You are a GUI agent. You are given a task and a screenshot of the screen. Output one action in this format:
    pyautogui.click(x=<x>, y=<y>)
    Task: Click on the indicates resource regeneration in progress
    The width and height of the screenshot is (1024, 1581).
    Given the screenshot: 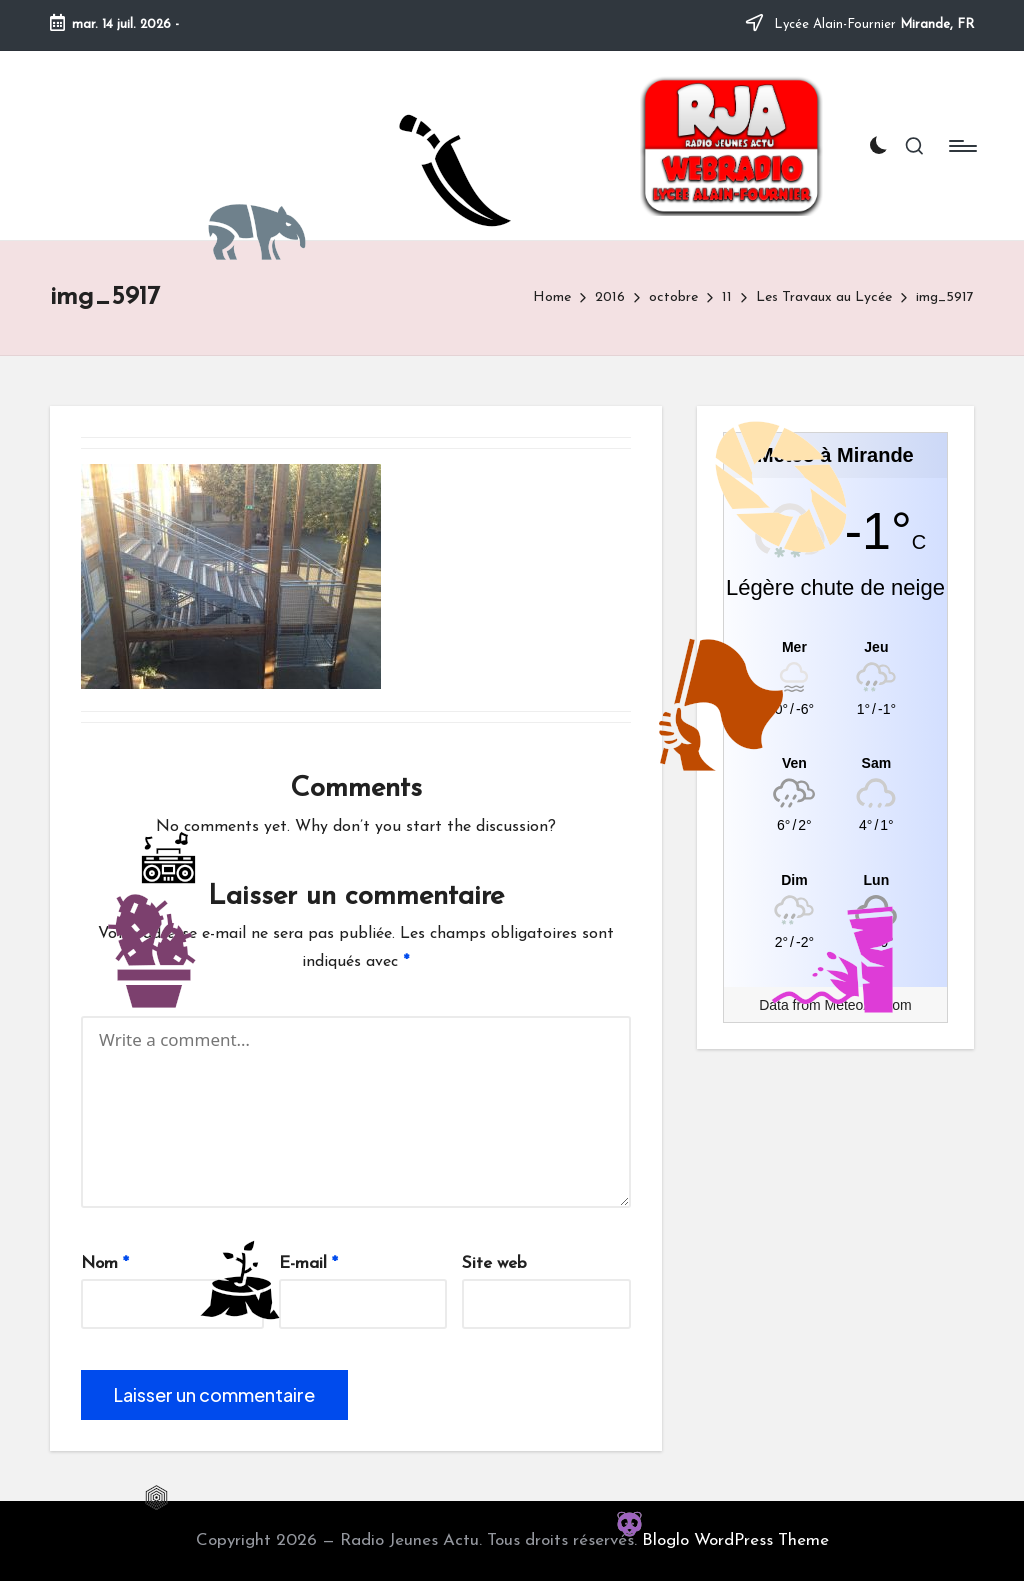 What is the action you would take?
    pyautogui.click(x=240, y=1280)
    